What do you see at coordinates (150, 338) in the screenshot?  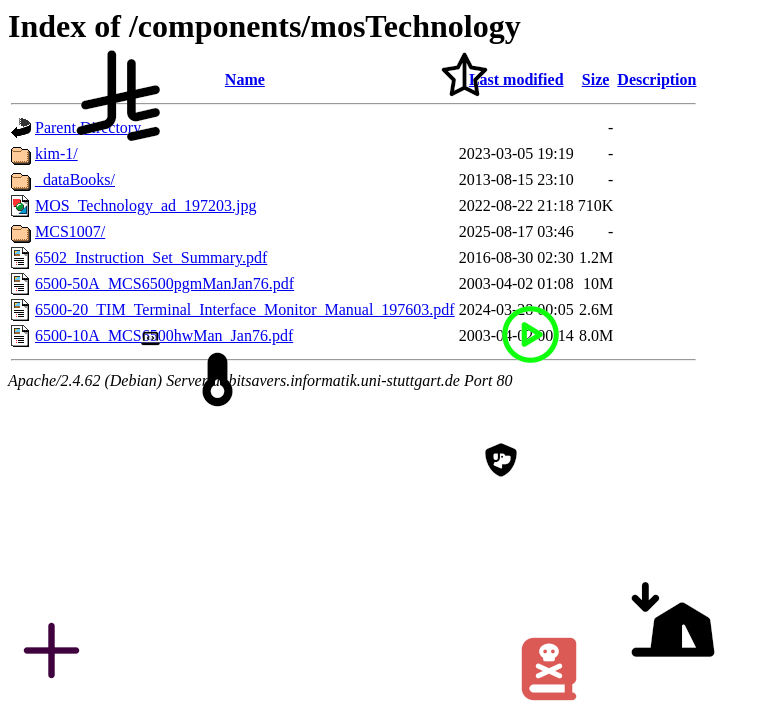 I see `open code editor or development environment` at bounding box center [150, 338].